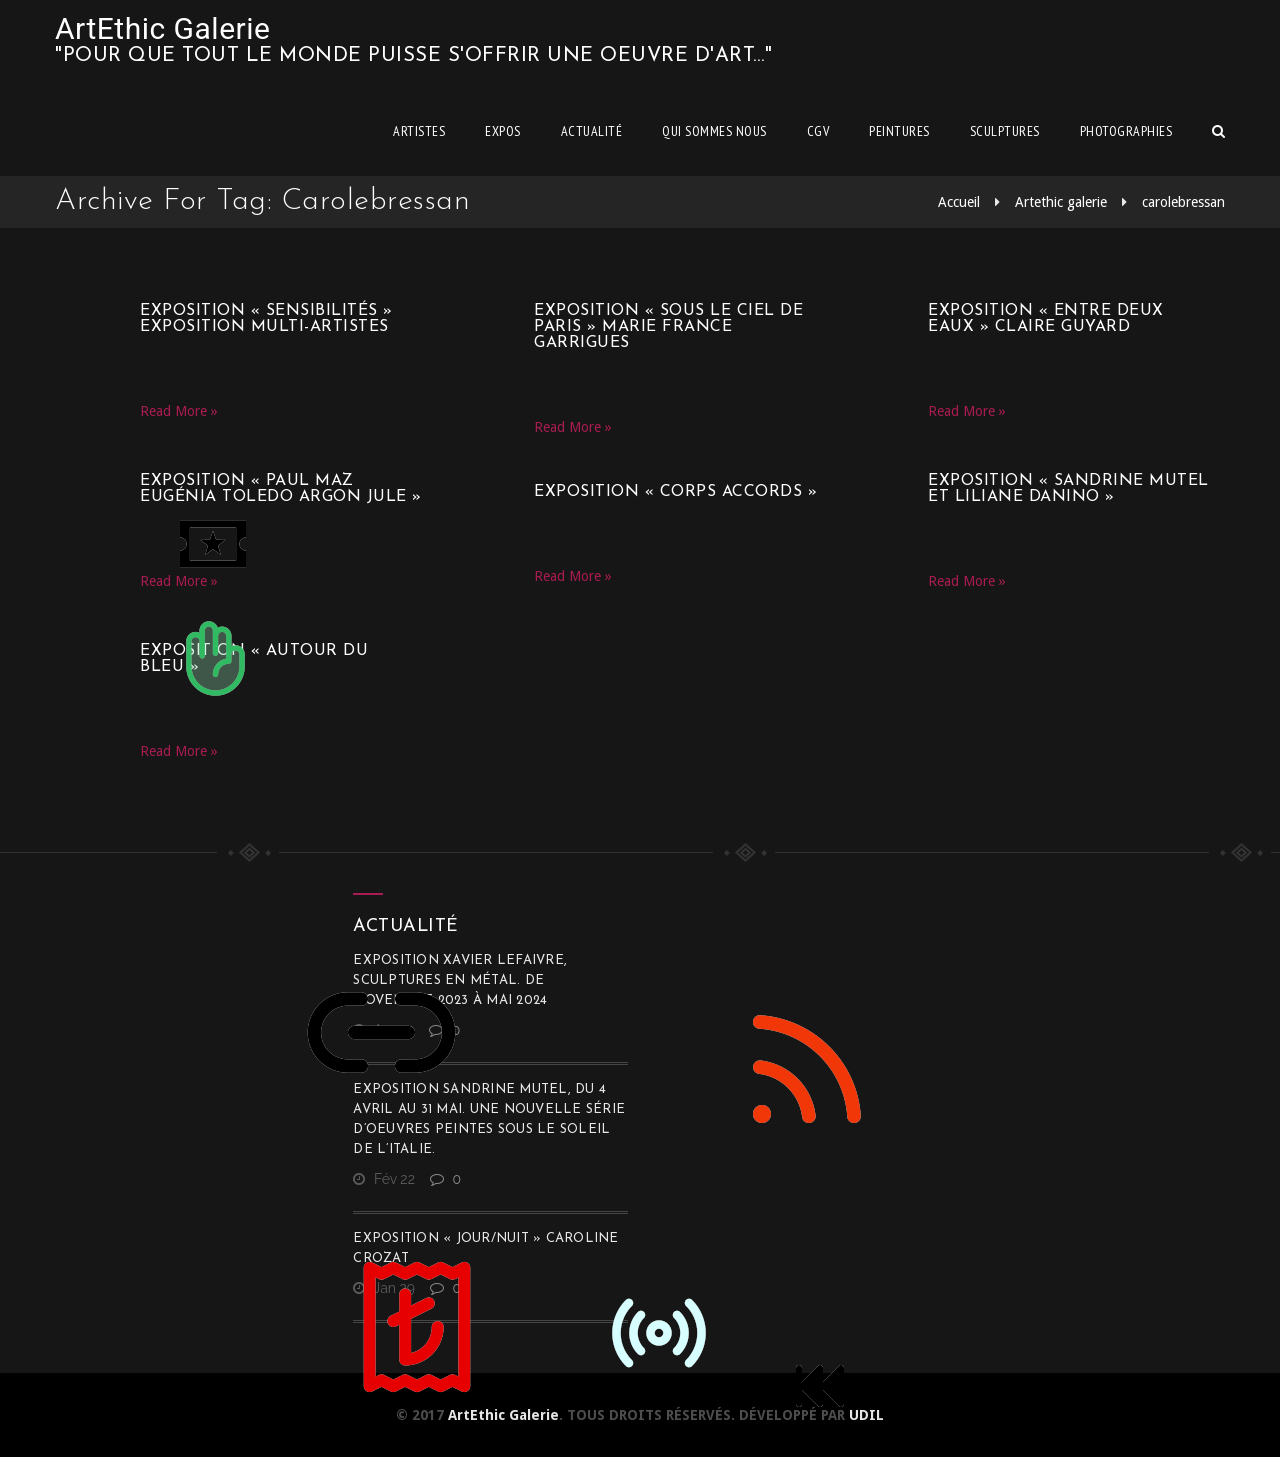 The height and width of the screenshot is (1457, 1280). Describe the element at coordinates (213, 544) in the screenshot. I see `view your tickets or passes` at that location.